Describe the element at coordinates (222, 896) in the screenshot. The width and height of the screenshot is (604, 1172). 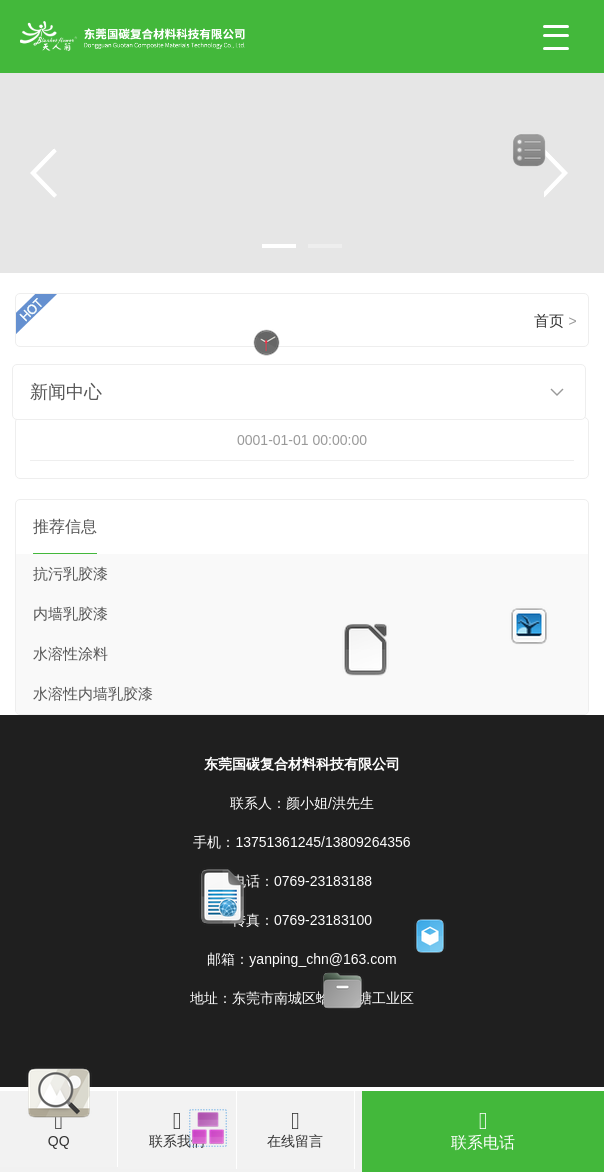
I see `open a web document file` at that location.